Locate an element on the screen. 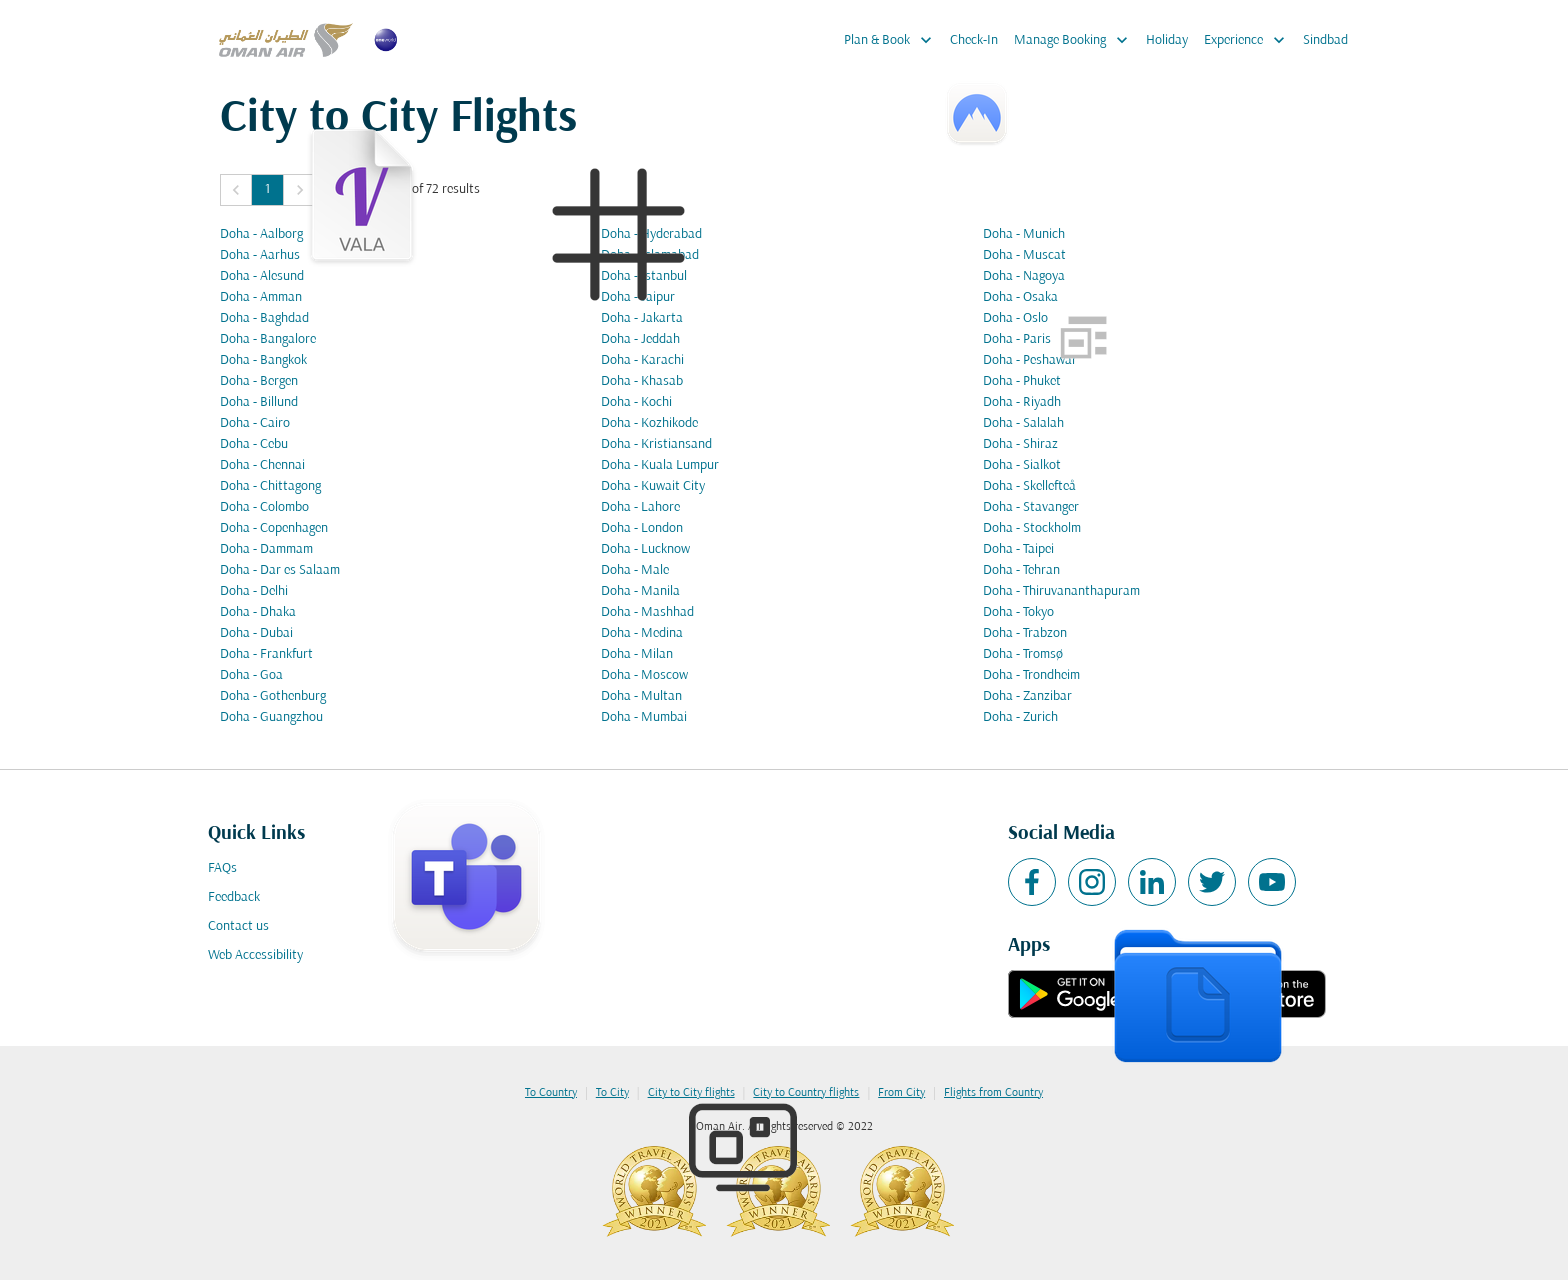  remove all items from the list is located at coordinates (1087, 335).